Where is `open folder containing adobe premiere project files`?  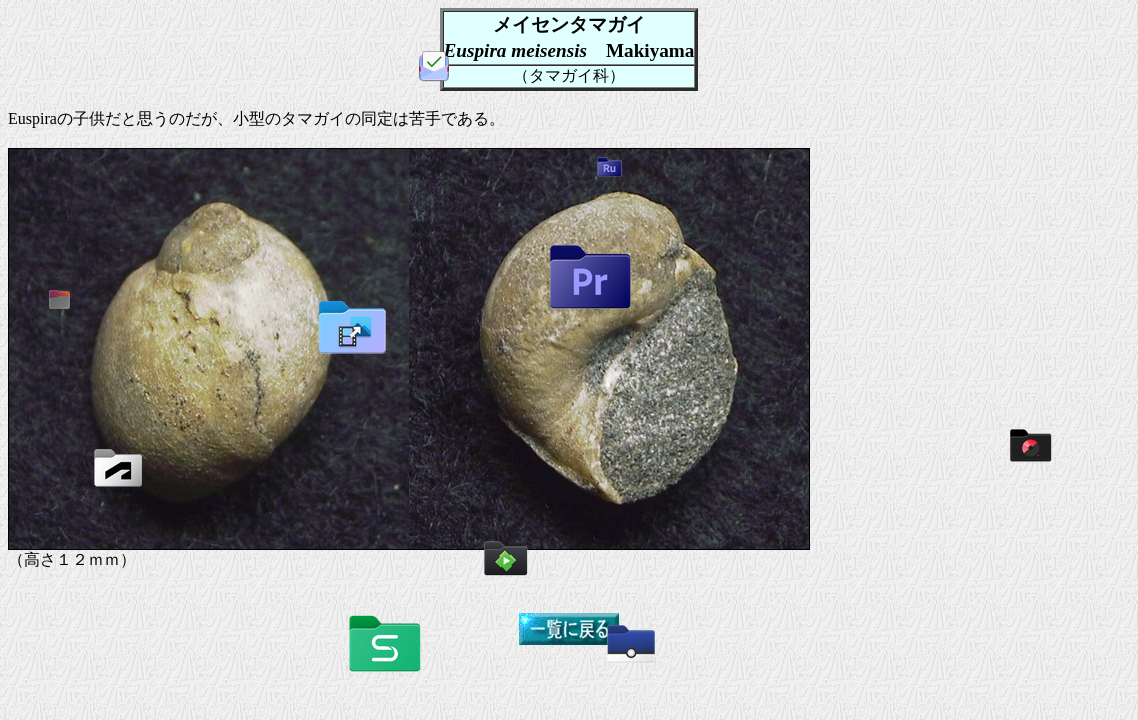 open folder containing adobe premiere project files is located at coordinates (590, 279).